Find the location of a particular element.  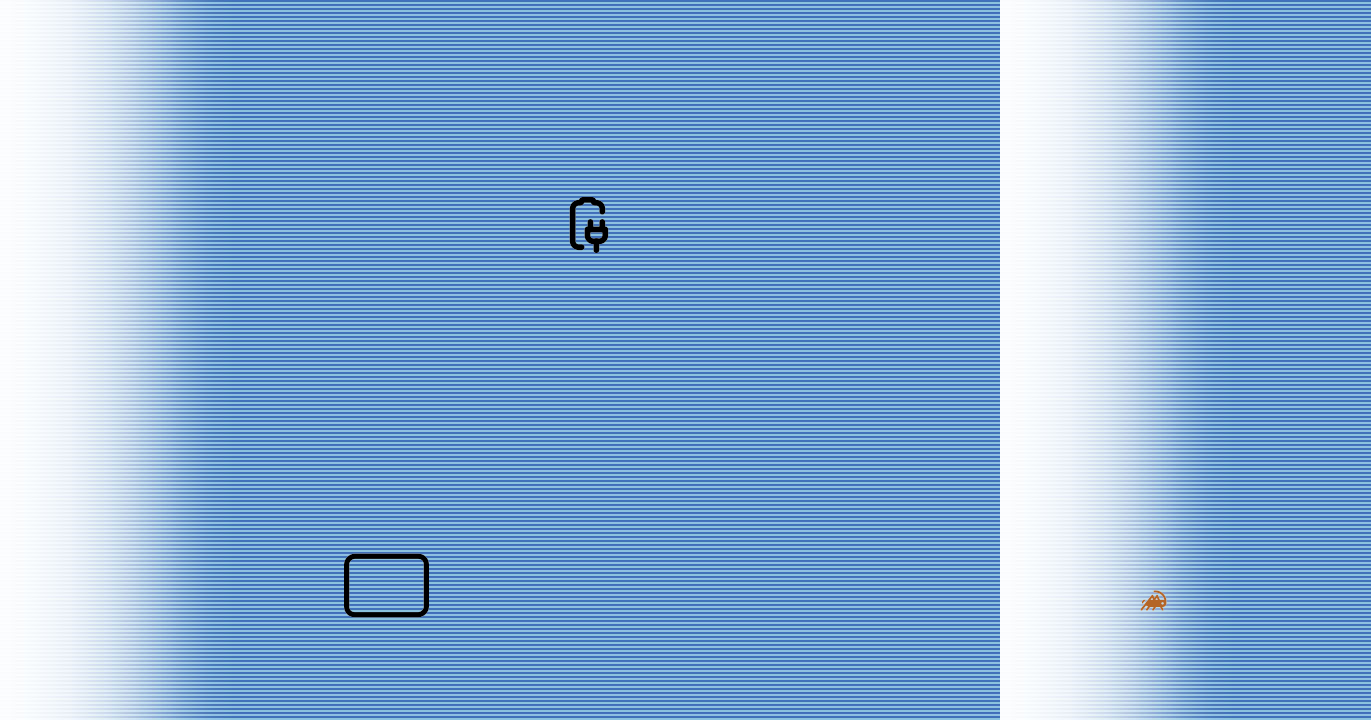

indicates pest or insect-related content is located at coordinates (1153, 600).